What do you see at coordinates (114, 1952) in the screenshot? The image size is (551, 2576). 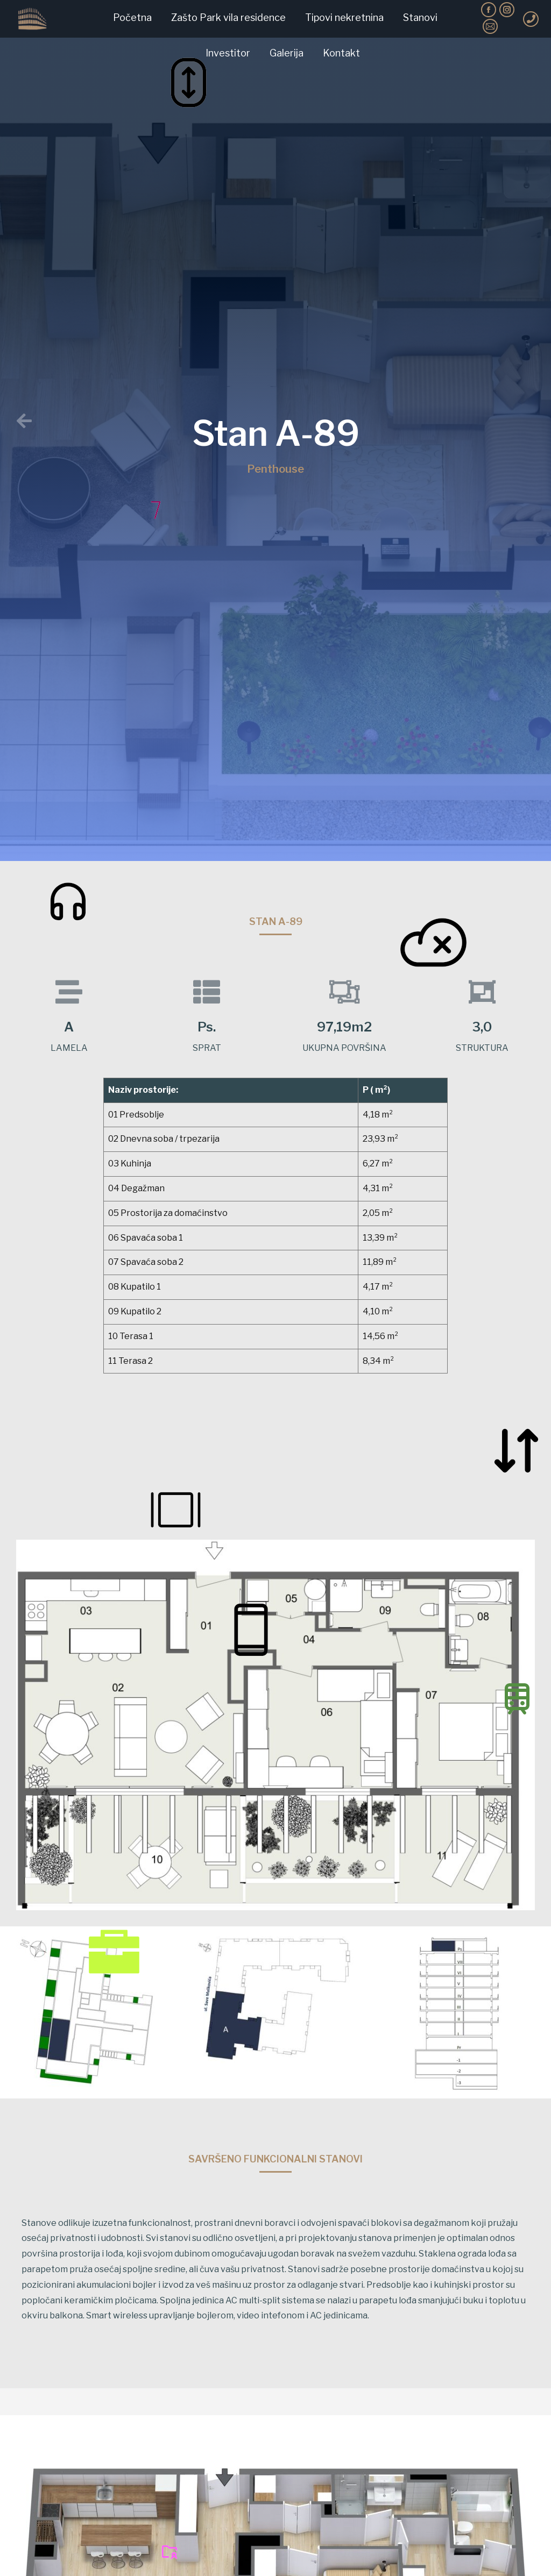 I see `access work or business-related content` at bounding box center [114, 1952].